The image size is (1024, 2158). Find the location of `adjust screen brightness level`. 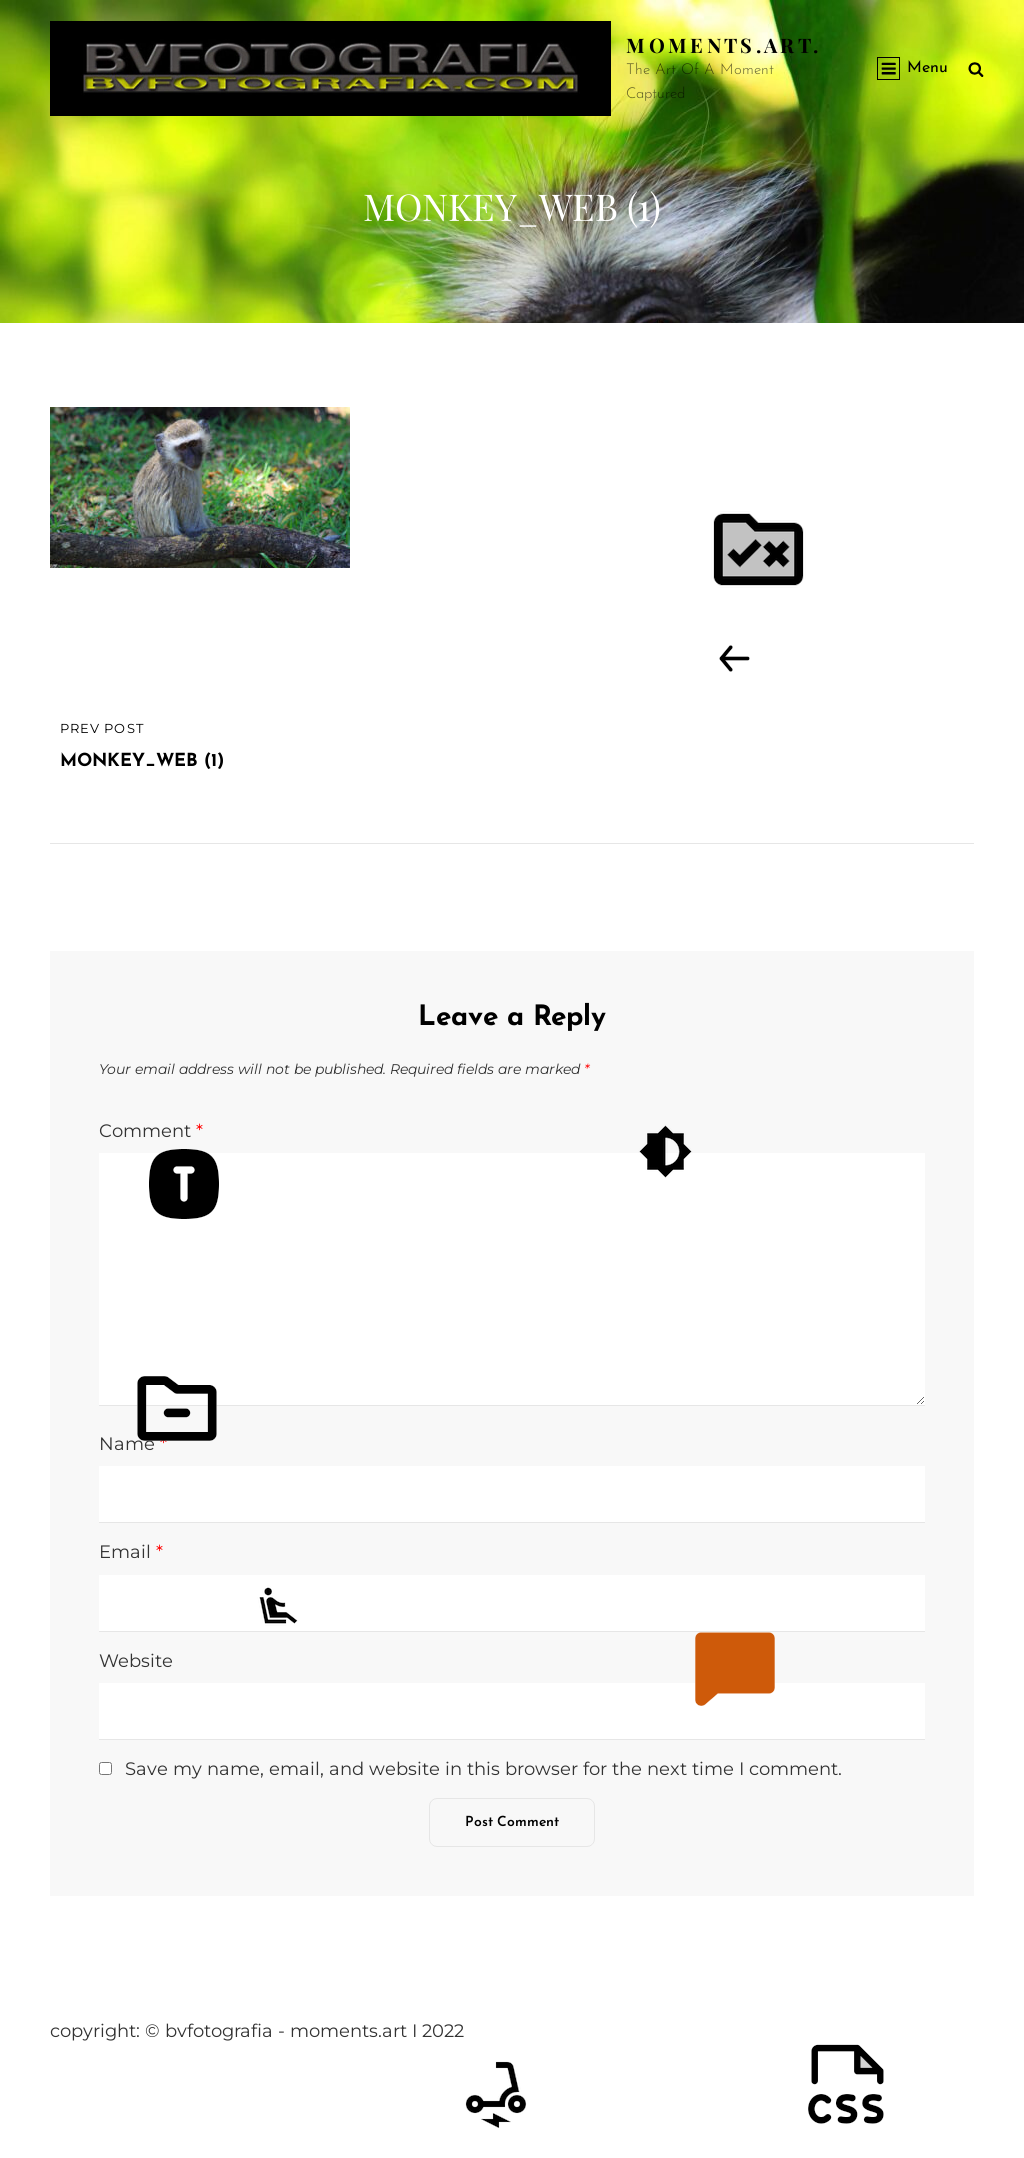

adjust screen brightness level is located at coordinates (665, 1151).